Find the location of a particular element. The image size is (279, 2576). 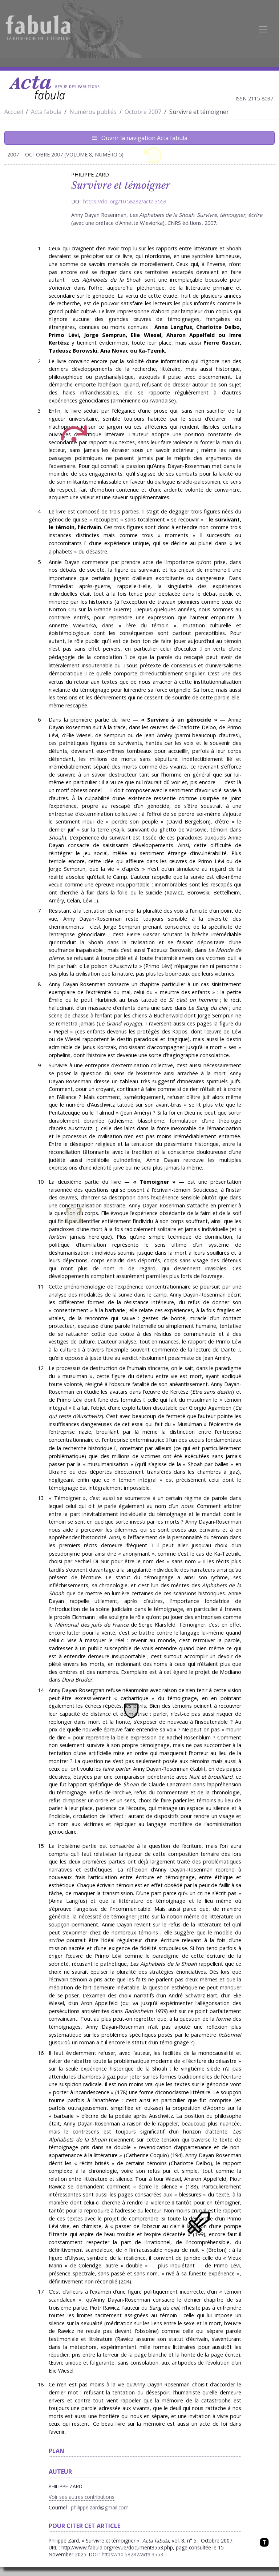

undo last action is located at coordinates (154, 155).